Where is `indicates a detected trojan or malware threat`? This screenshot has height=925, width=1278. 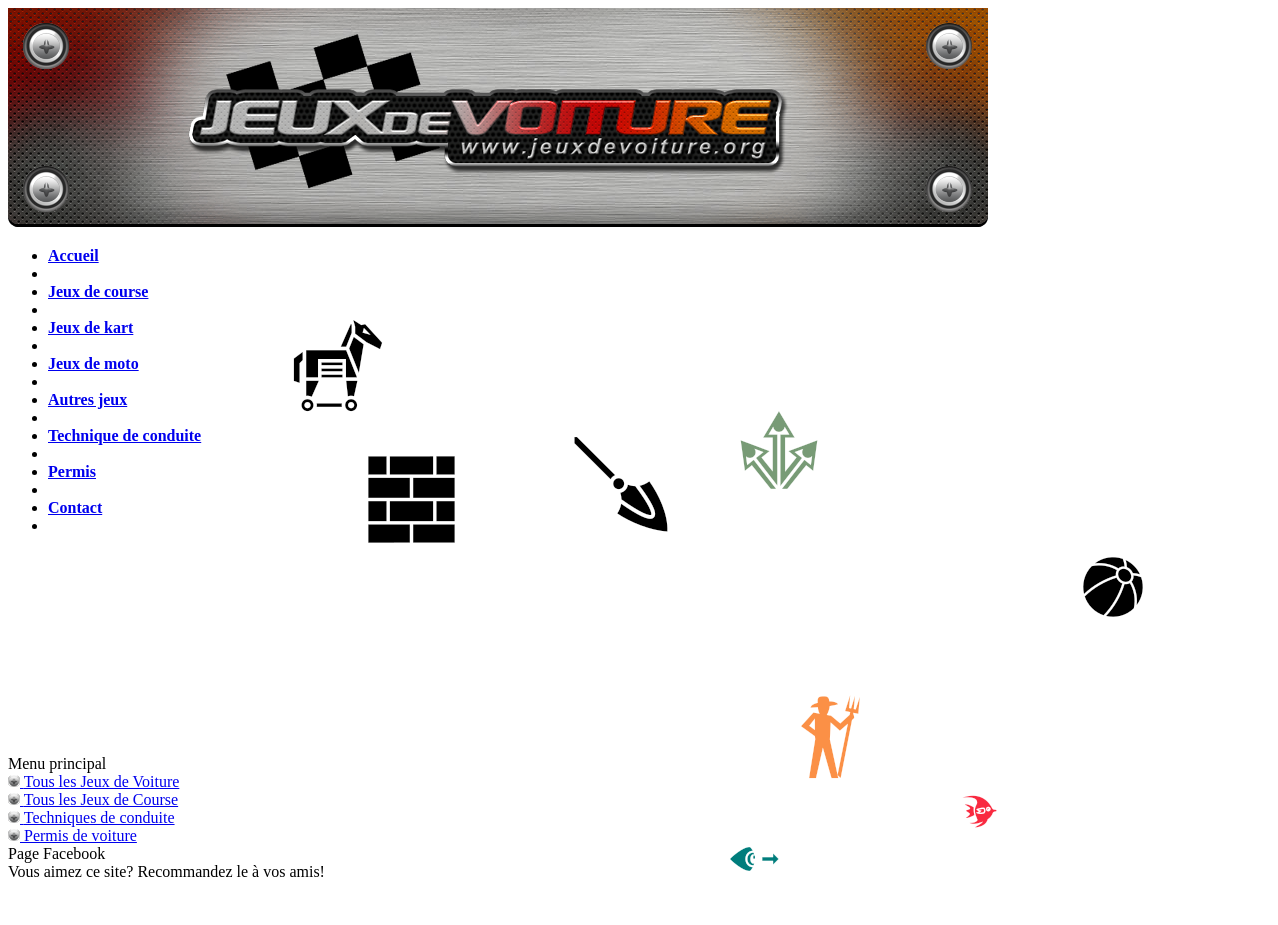 indicates a detected trojan or malware threat is located at coordinates (338, 366).